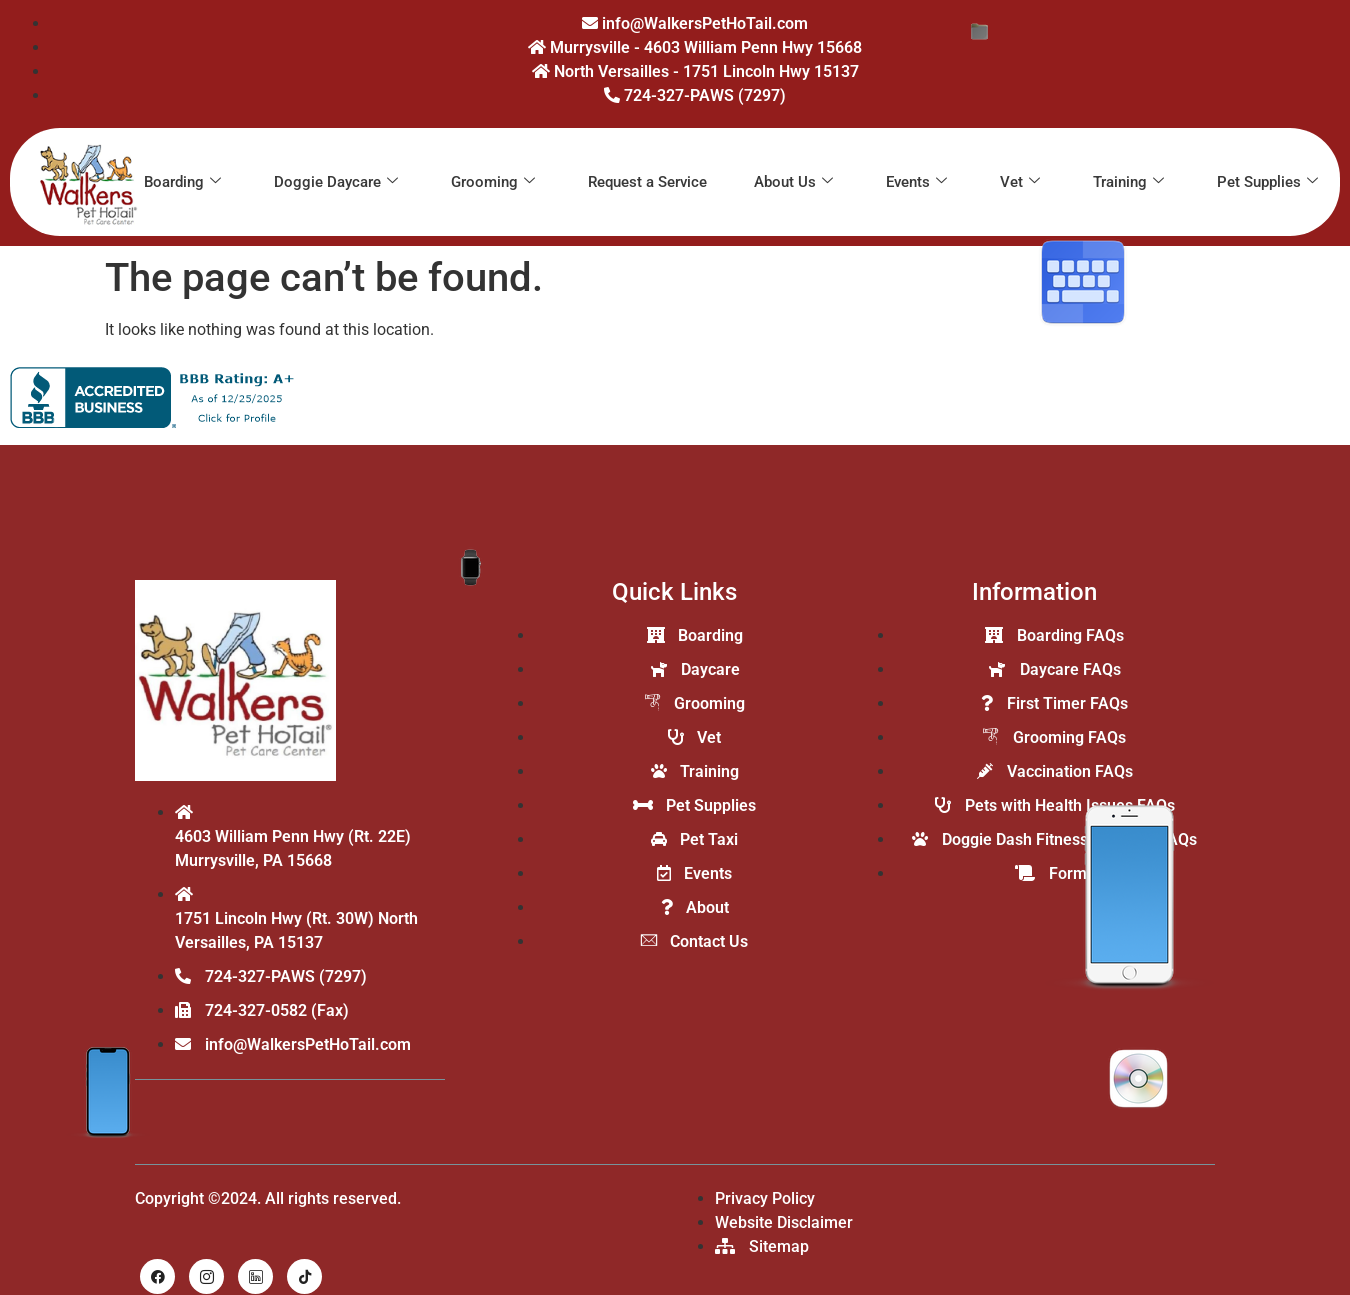 Image resolution: width=1350 pixels, height=1295 pixels. What do you see at coordinates (1138, 1078) in the screenshot?
I see `access optical disc settings or media` at bounding box center [1138, 1078].